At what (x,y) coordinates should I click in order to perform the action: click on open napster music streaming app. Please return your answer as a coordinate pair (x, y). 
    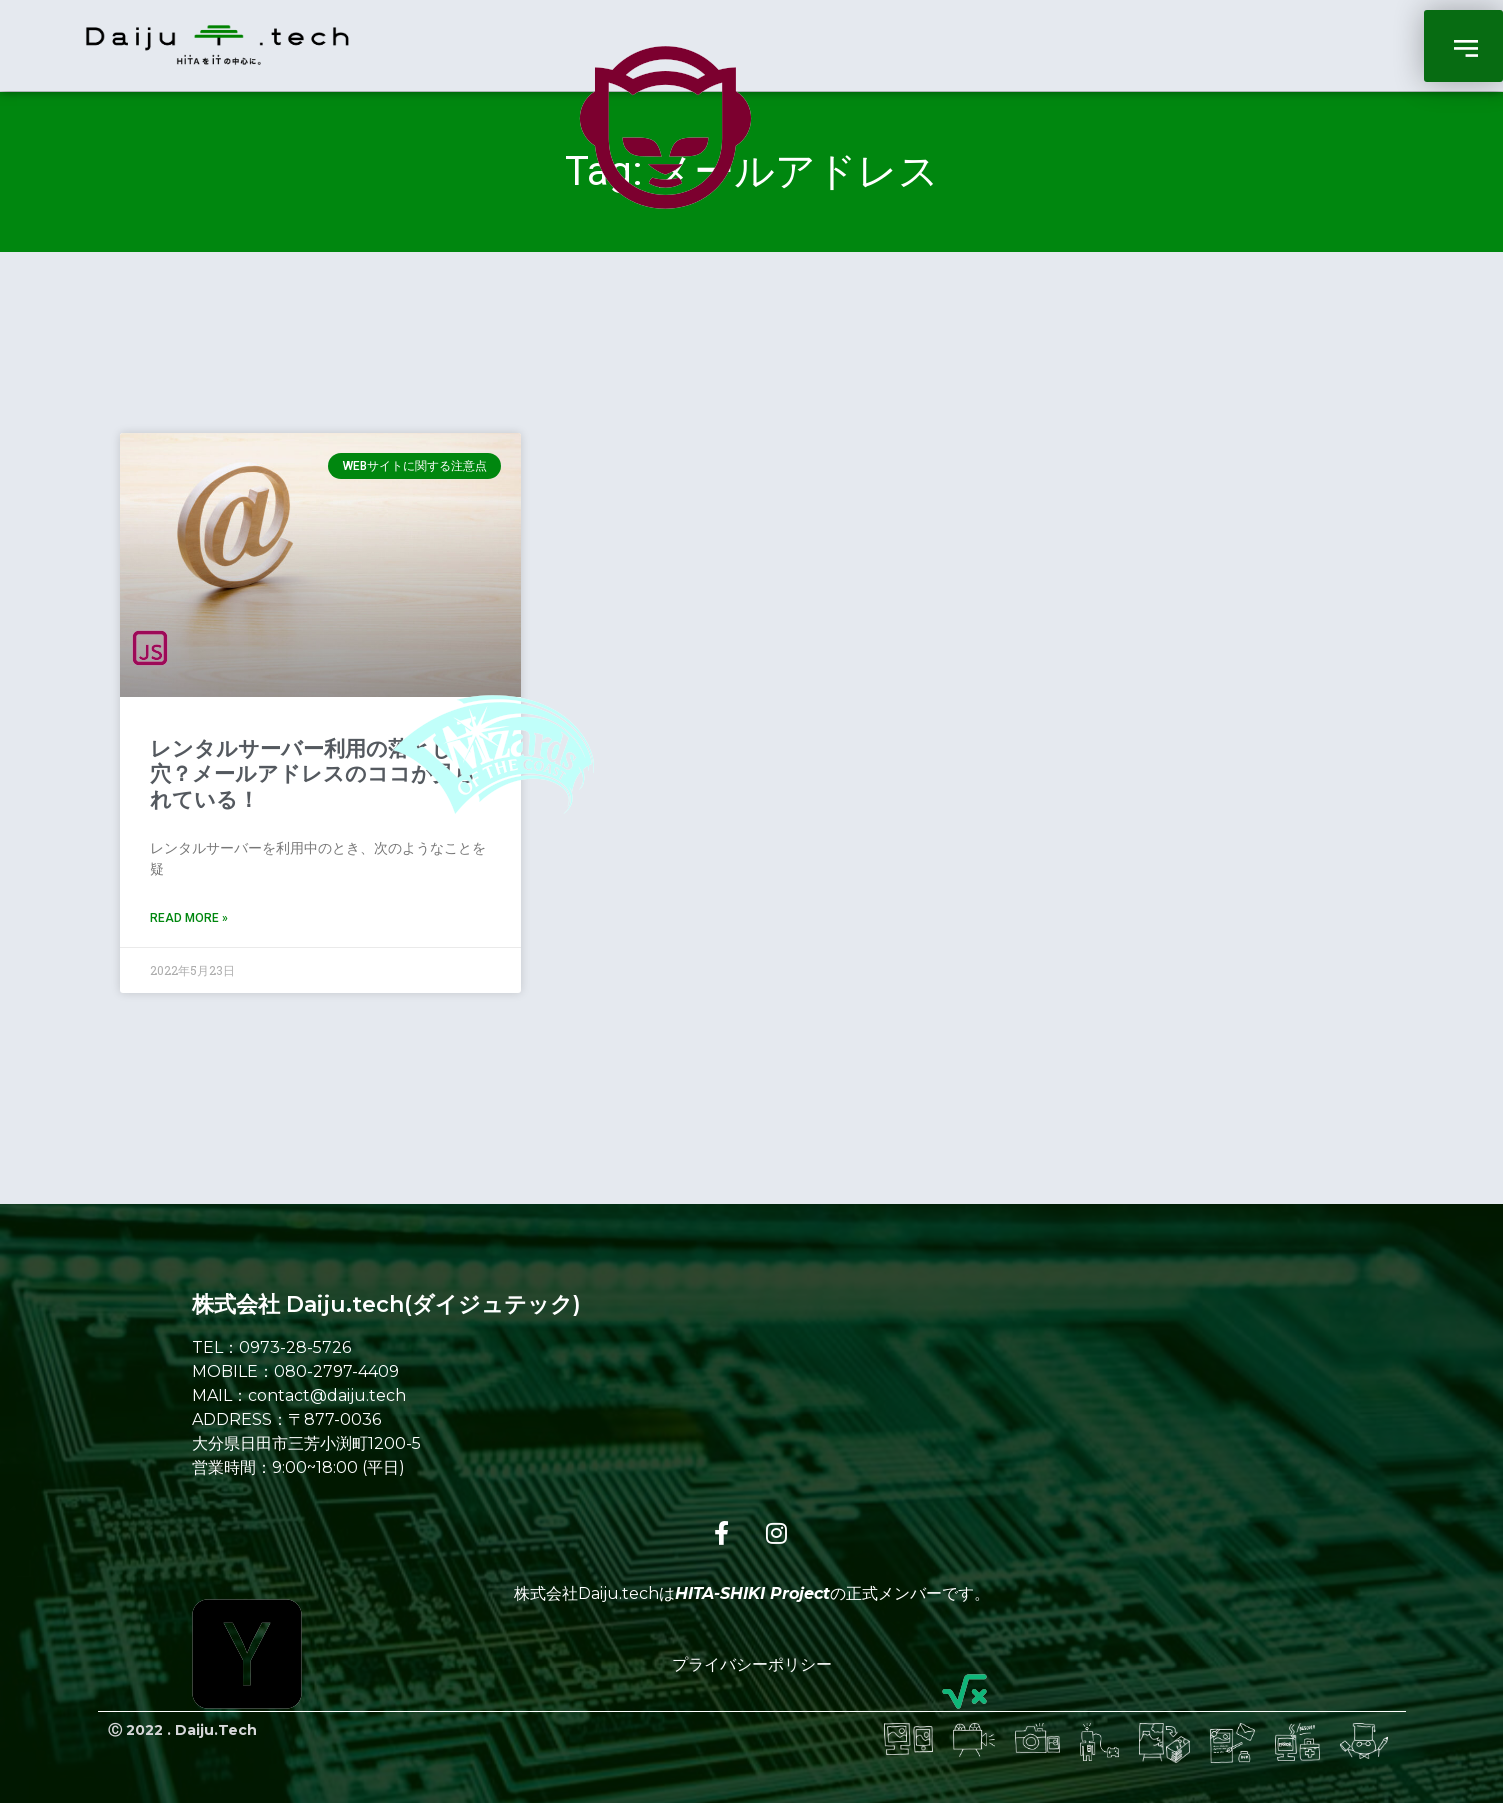
    Looking at the image, I should click on (665, 123).